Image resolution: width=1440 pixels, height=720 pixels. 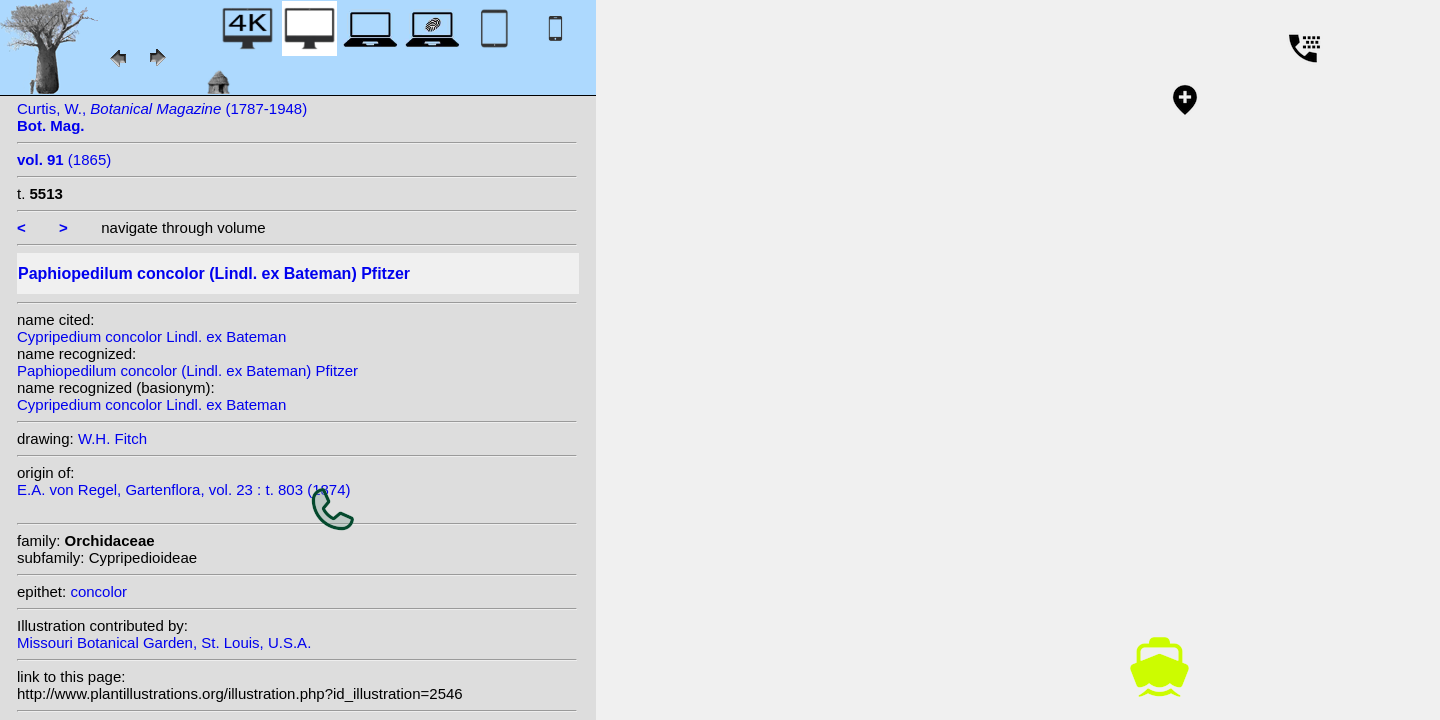 What do you see at coordinates (1159, 667) in the screenshot?
I see `access boat or ferry services` at bounding box center [1159, 667].